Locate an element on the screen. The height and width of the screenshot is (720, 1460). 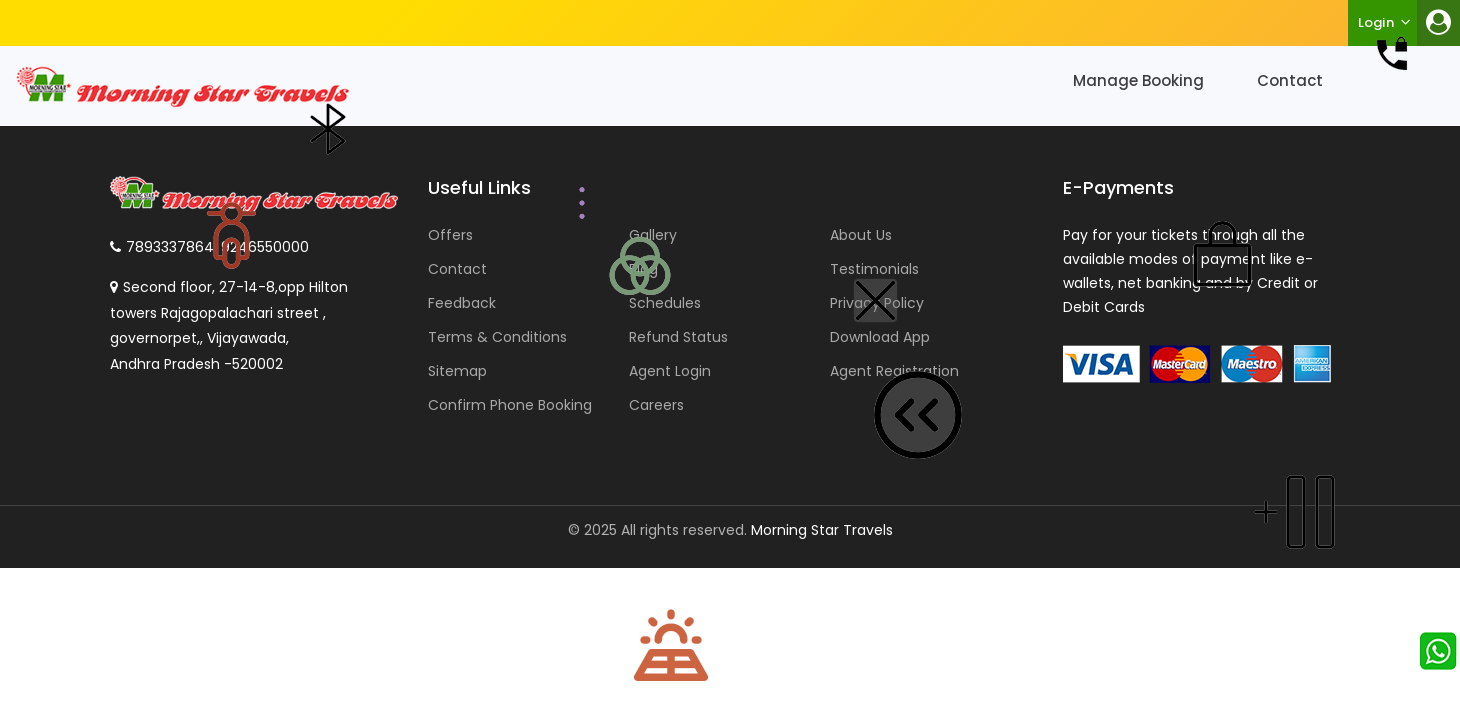
select moped or scooter as transportation mode is located at coordinates (231, 235).